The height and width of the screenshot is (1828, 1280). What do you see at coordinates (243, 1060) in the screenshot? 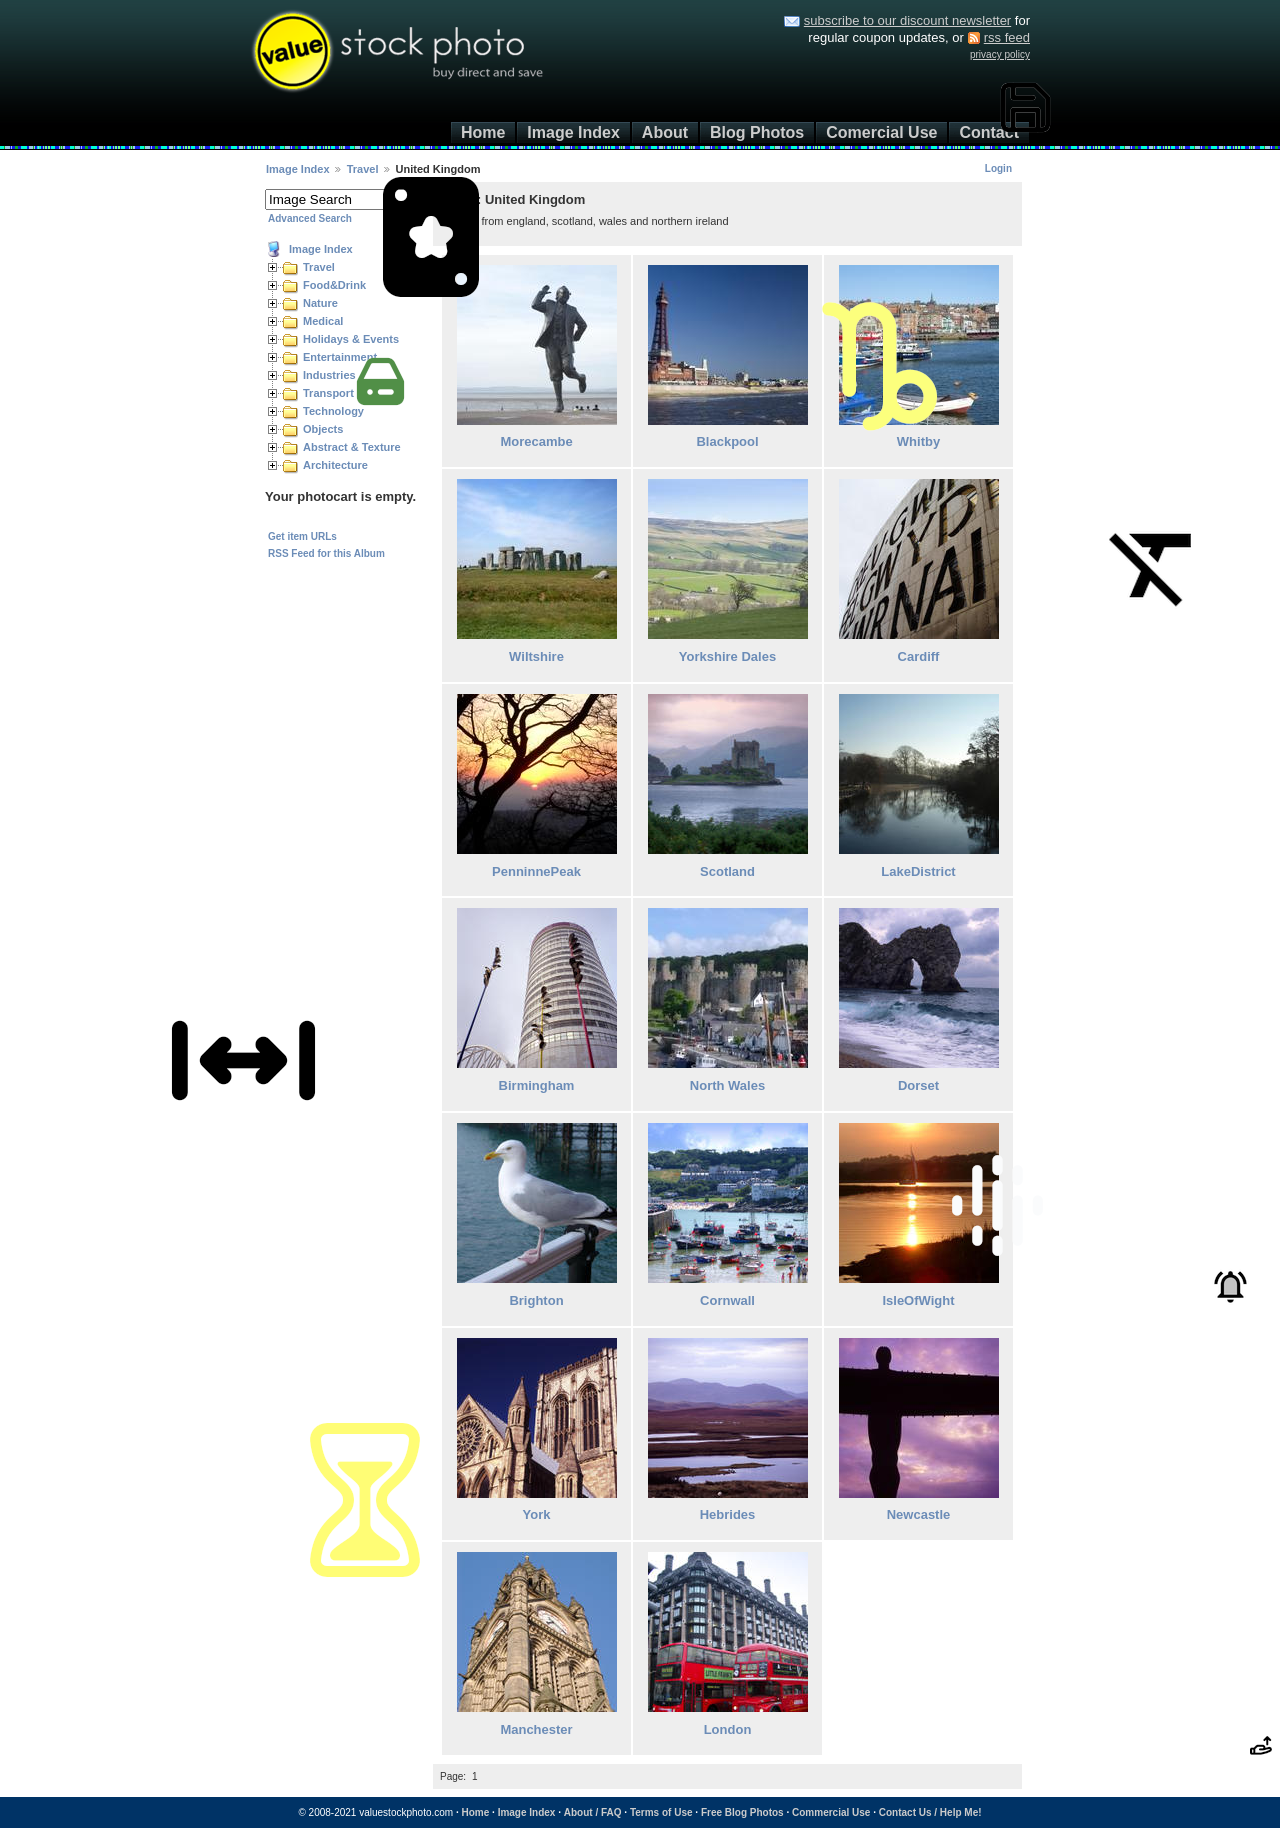
I see `adjust horizontal spacing or margins` at bounding box center [243, 1060].